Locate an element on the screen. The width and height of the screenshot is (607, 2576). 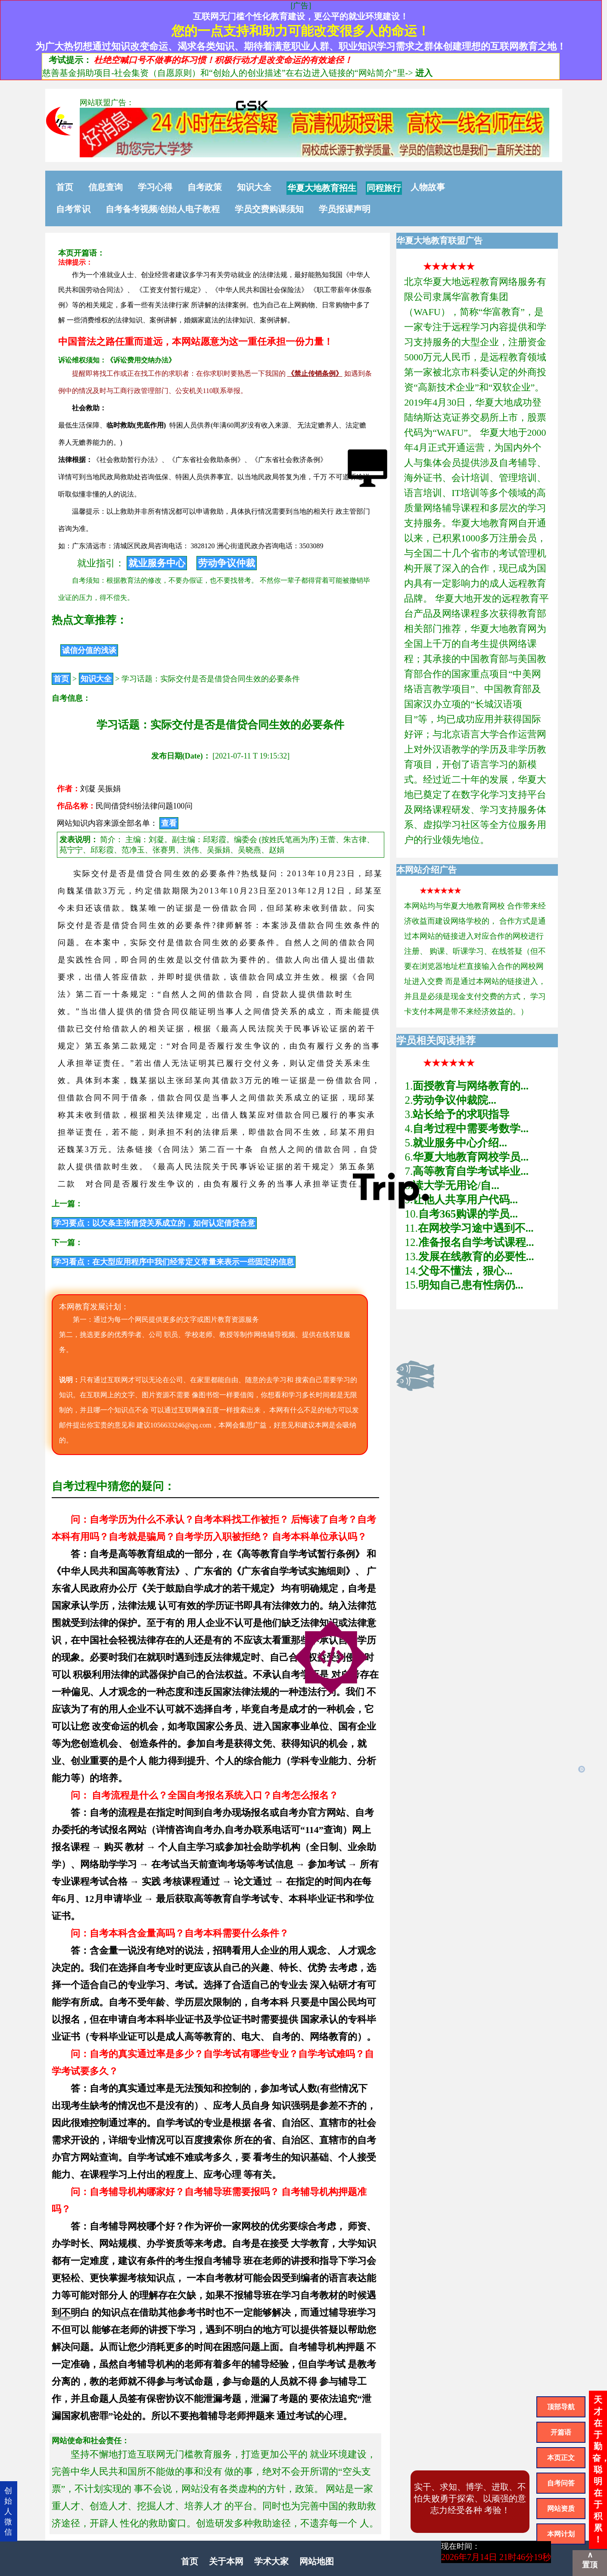
view dogecoin wallet or balance is located at coordinates (582, 1769).